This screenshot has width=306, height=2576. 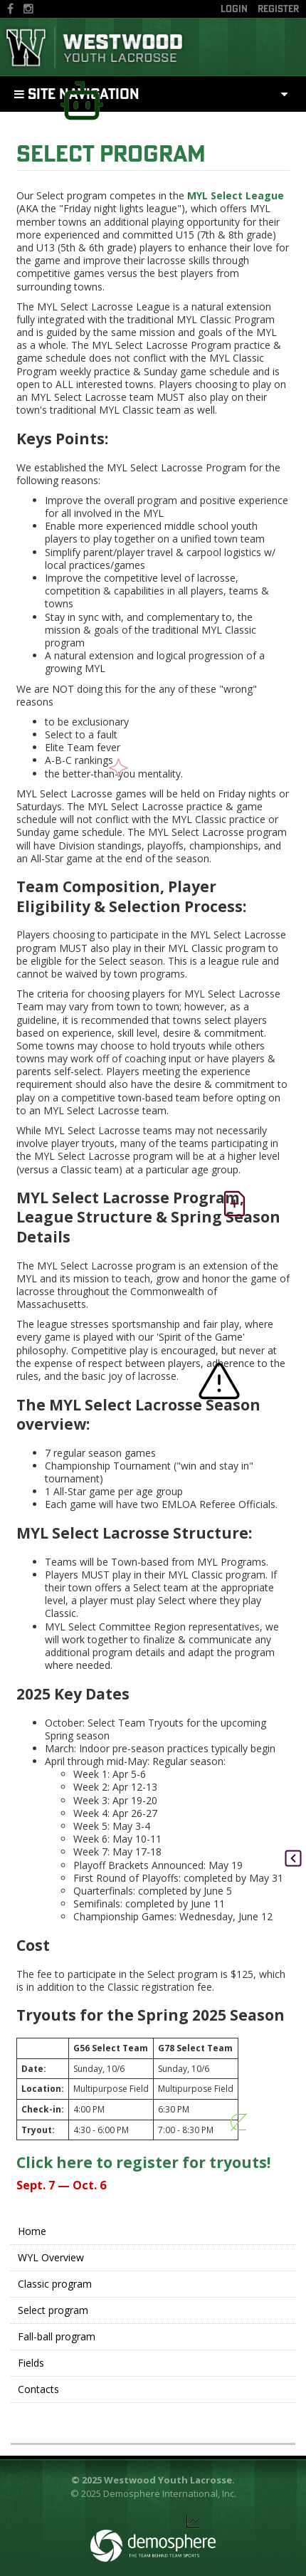 What do you see at coordinates (82, 103) in the screenshot?
I see `view dependabot alerts and automated dependency updates` at bounding box center [82, 103].